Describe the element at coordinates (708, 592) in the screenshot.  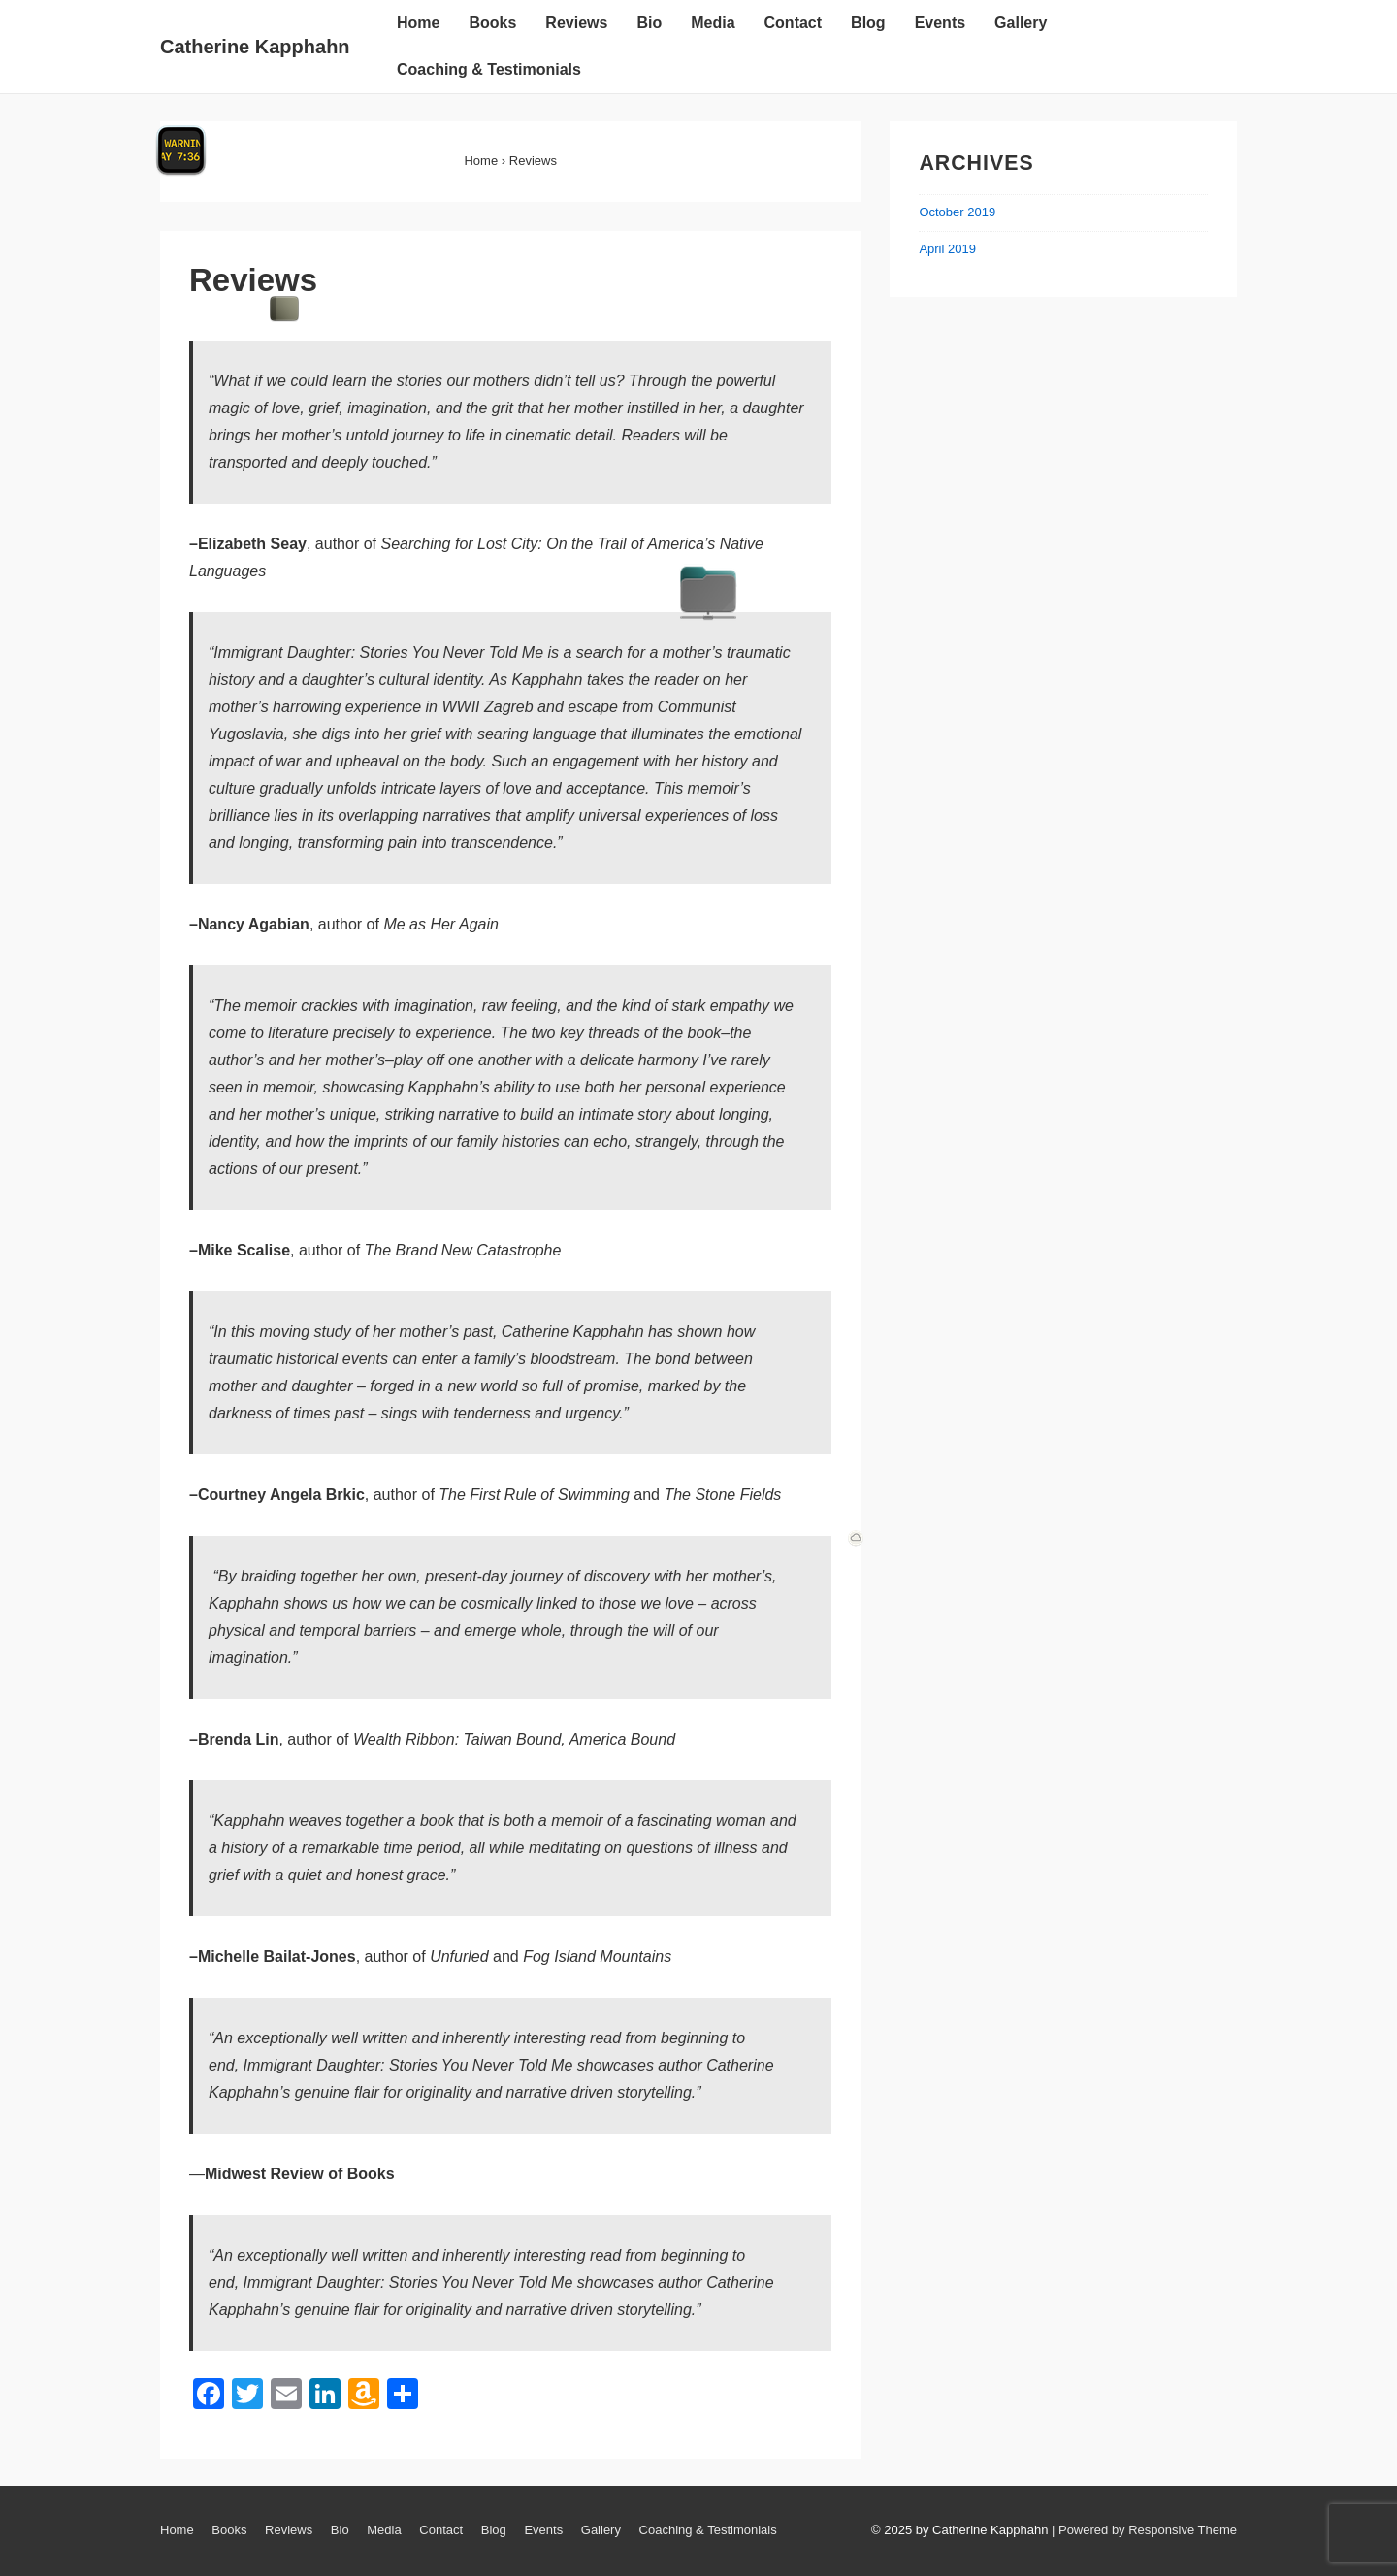
I see `access a remote or network folder` at that location.